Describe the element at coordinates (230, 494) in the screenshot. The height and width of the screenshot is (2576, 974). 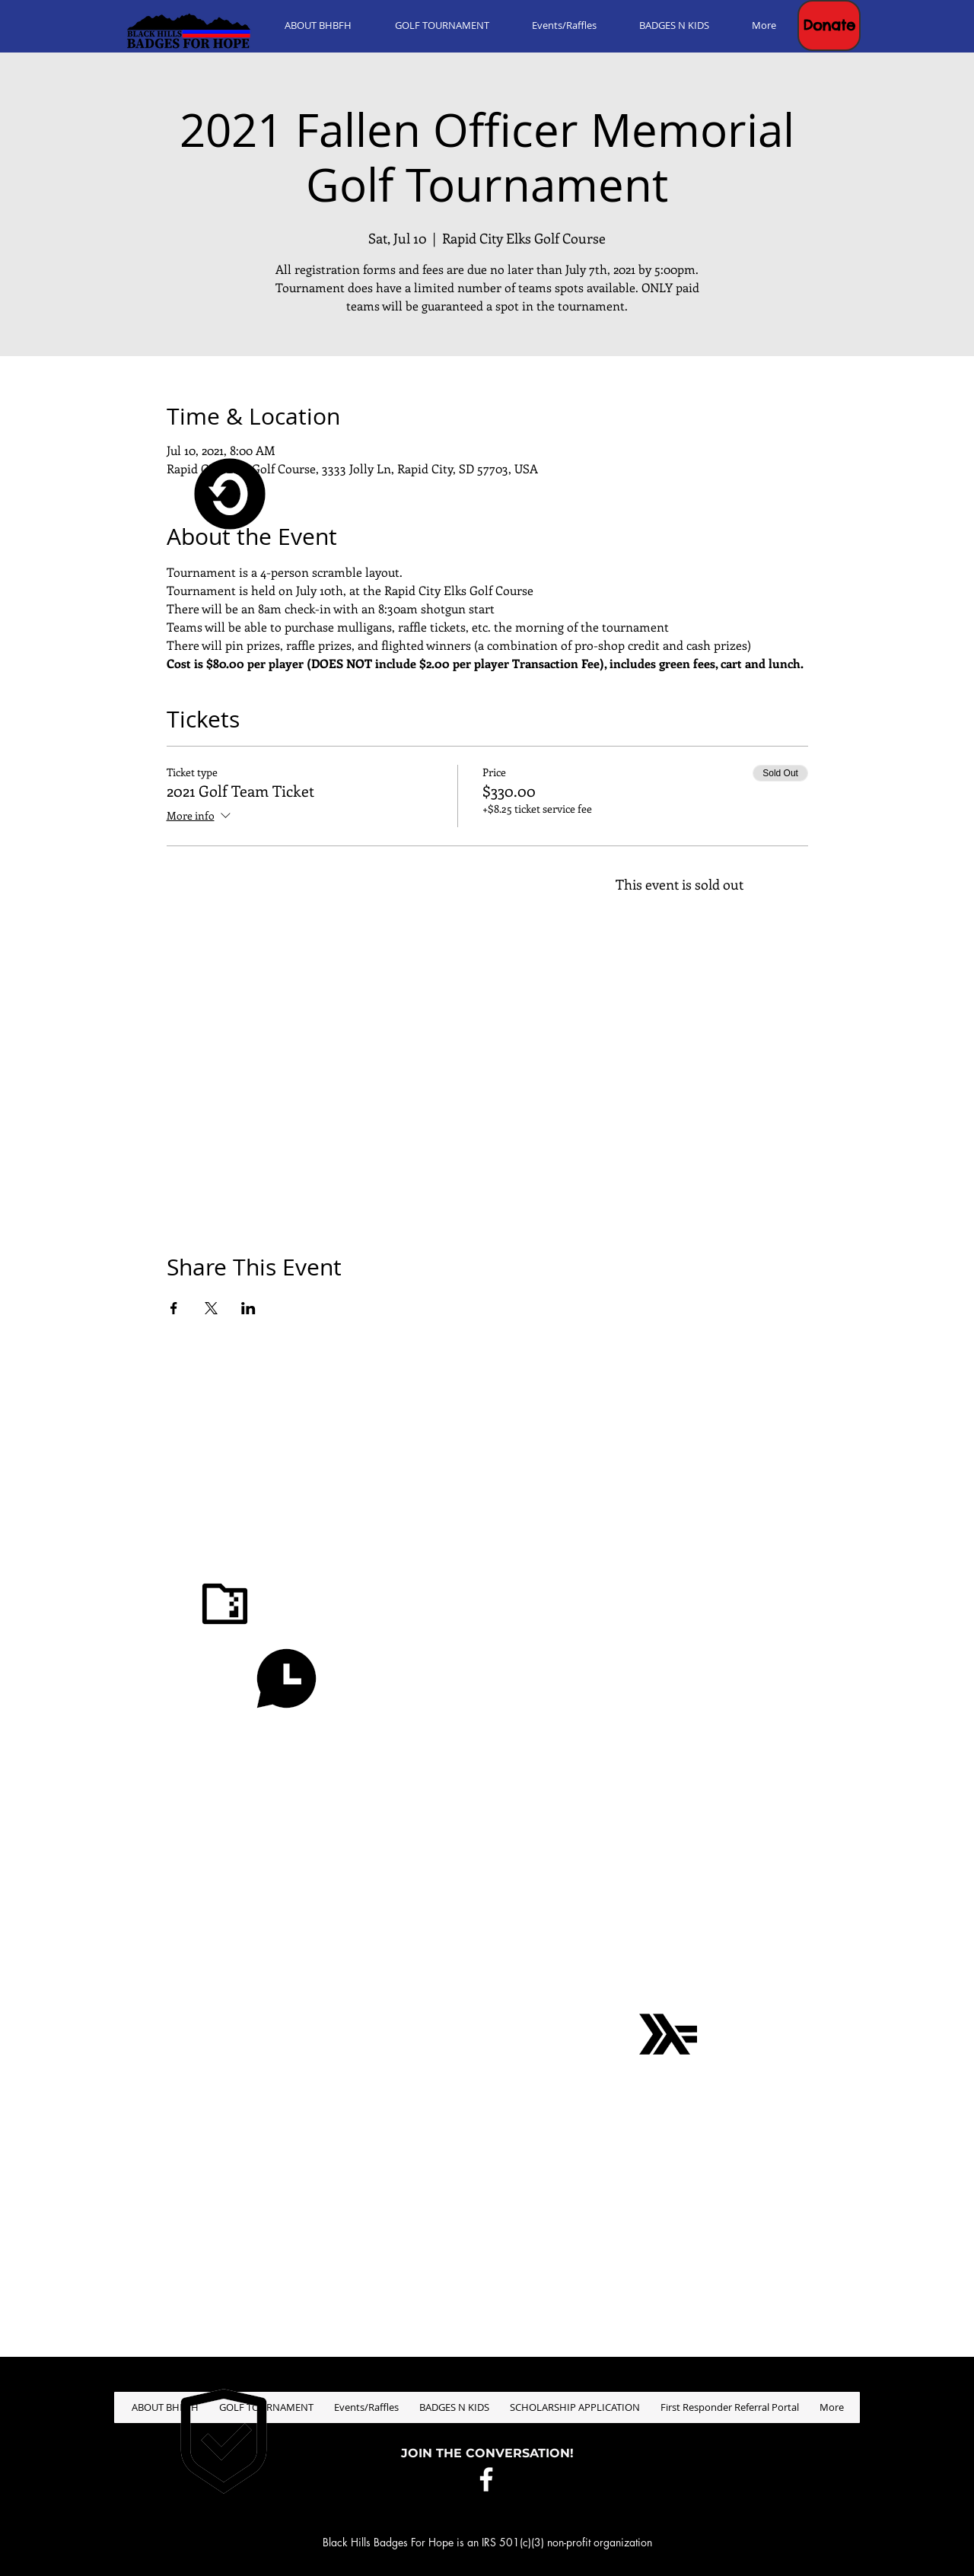
I see `creative commons share-alike license indicator` at that location.